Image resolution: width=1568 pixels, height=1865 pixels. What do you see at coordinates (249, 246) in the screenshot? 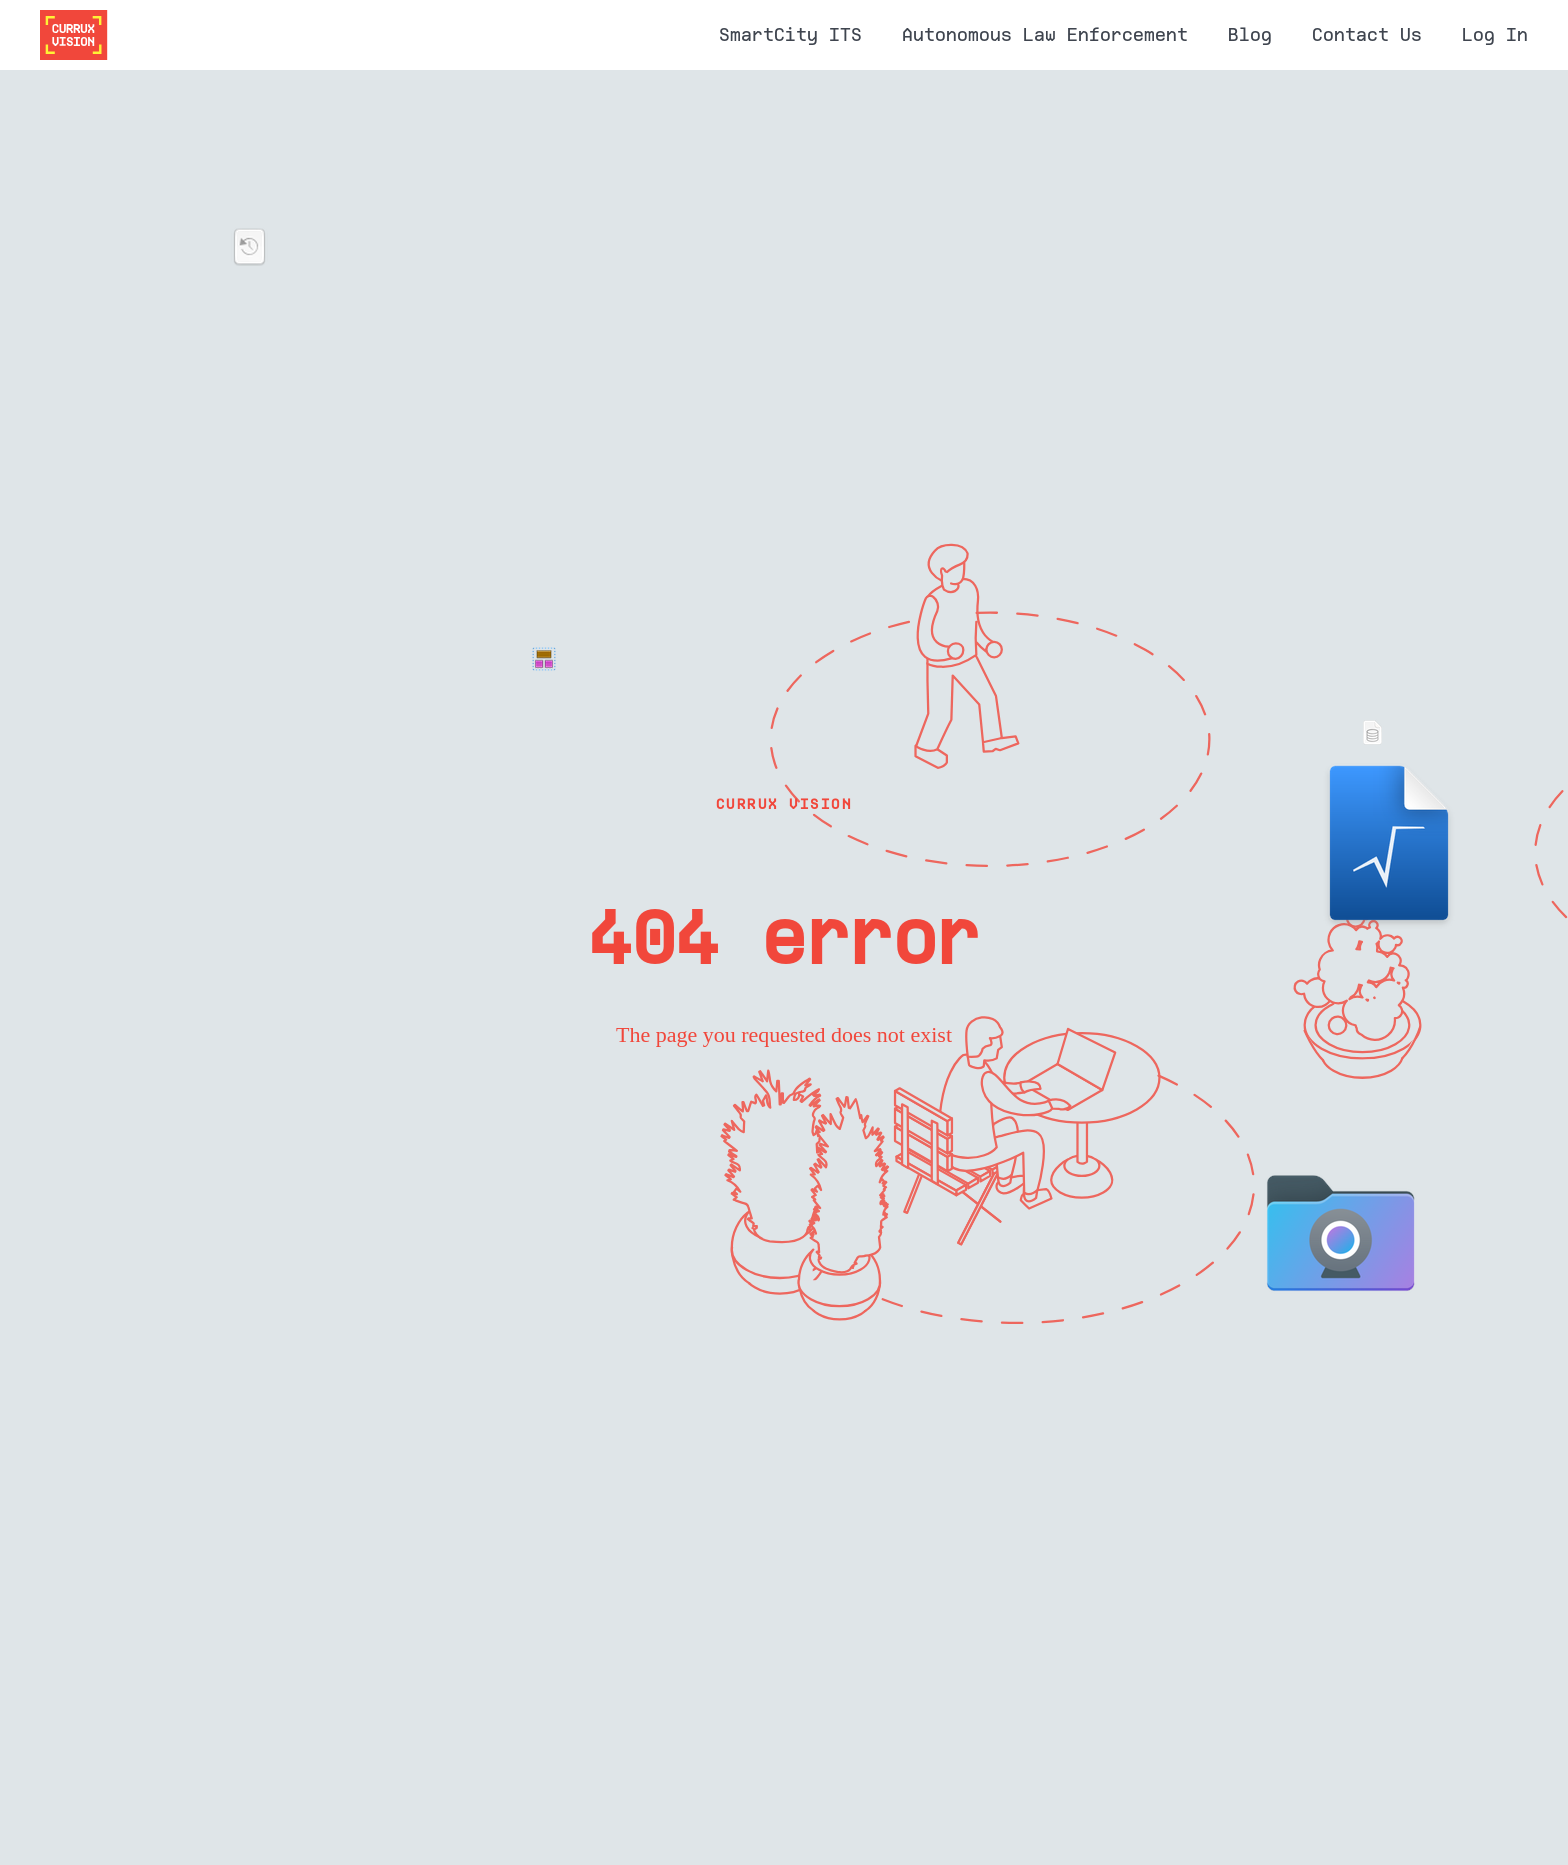
I see `a deleted file in the trash` at bounding box center [249, 246].